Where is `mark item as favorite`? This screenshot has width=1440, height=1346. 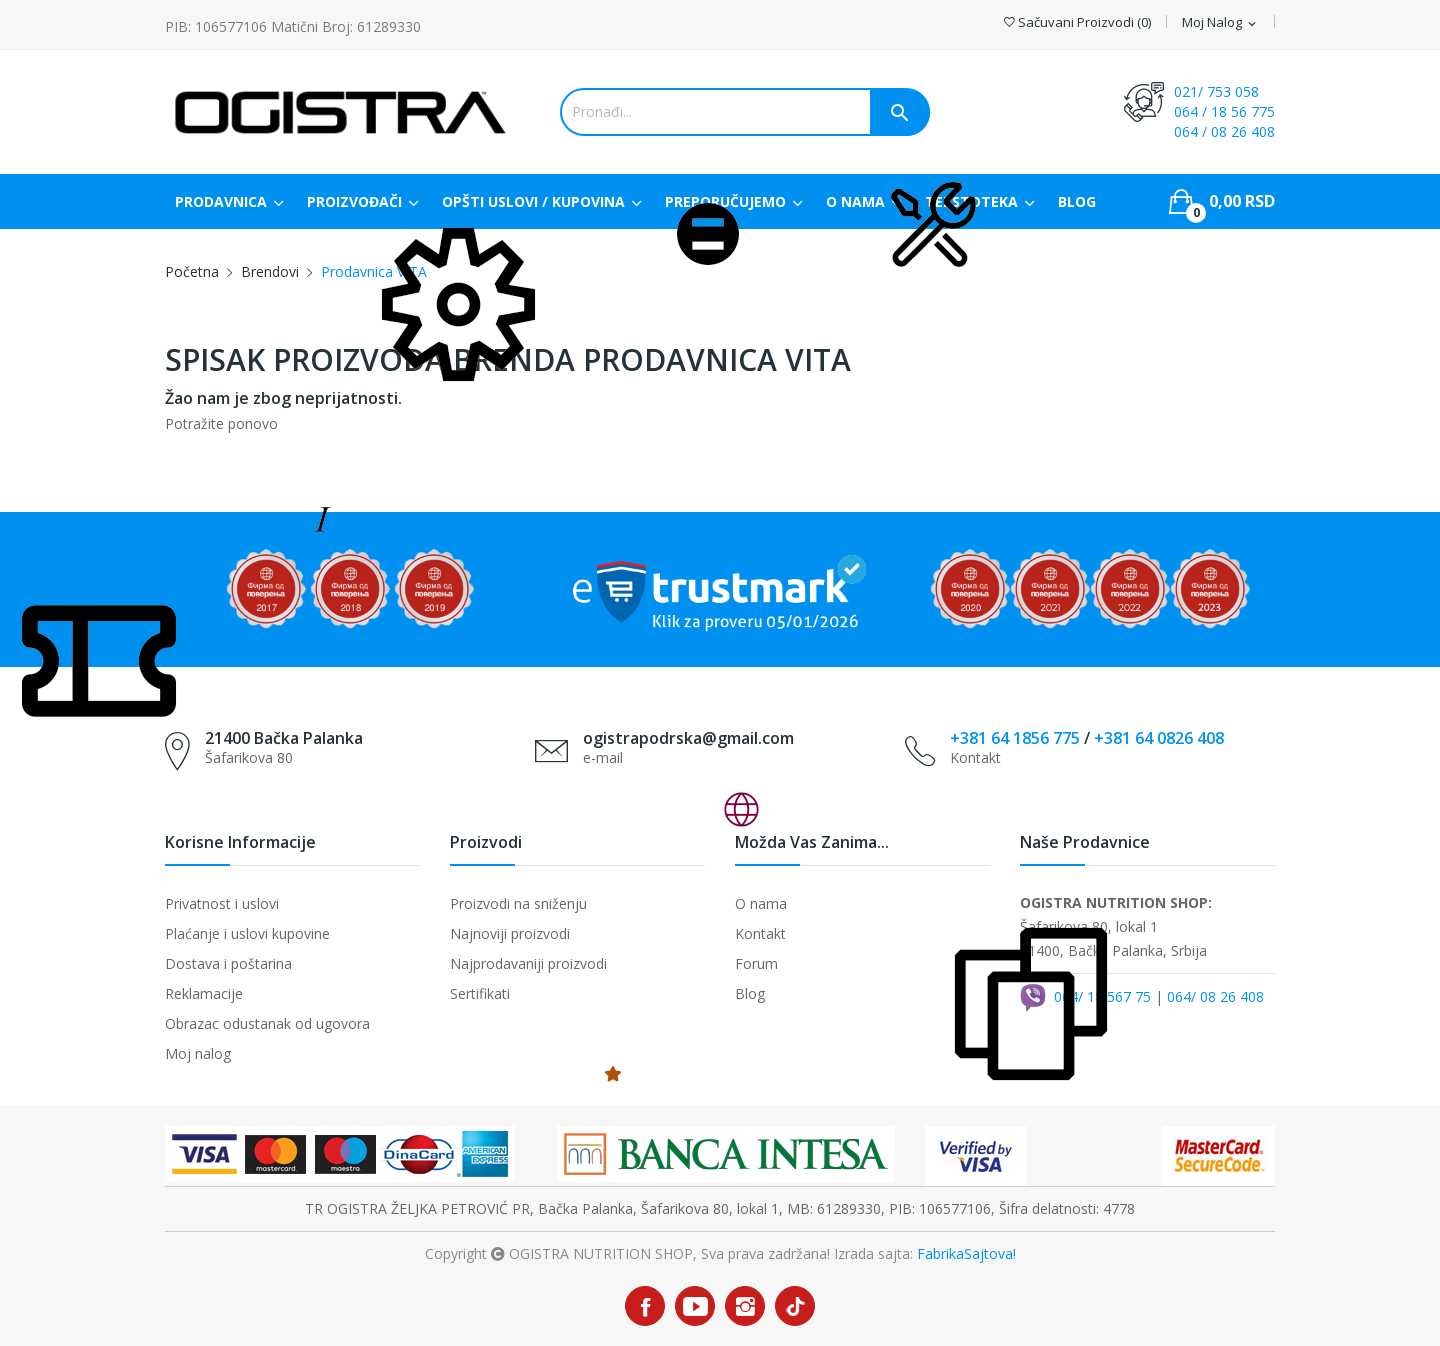 mark item as favorite is located at coordinates (613, 1074).